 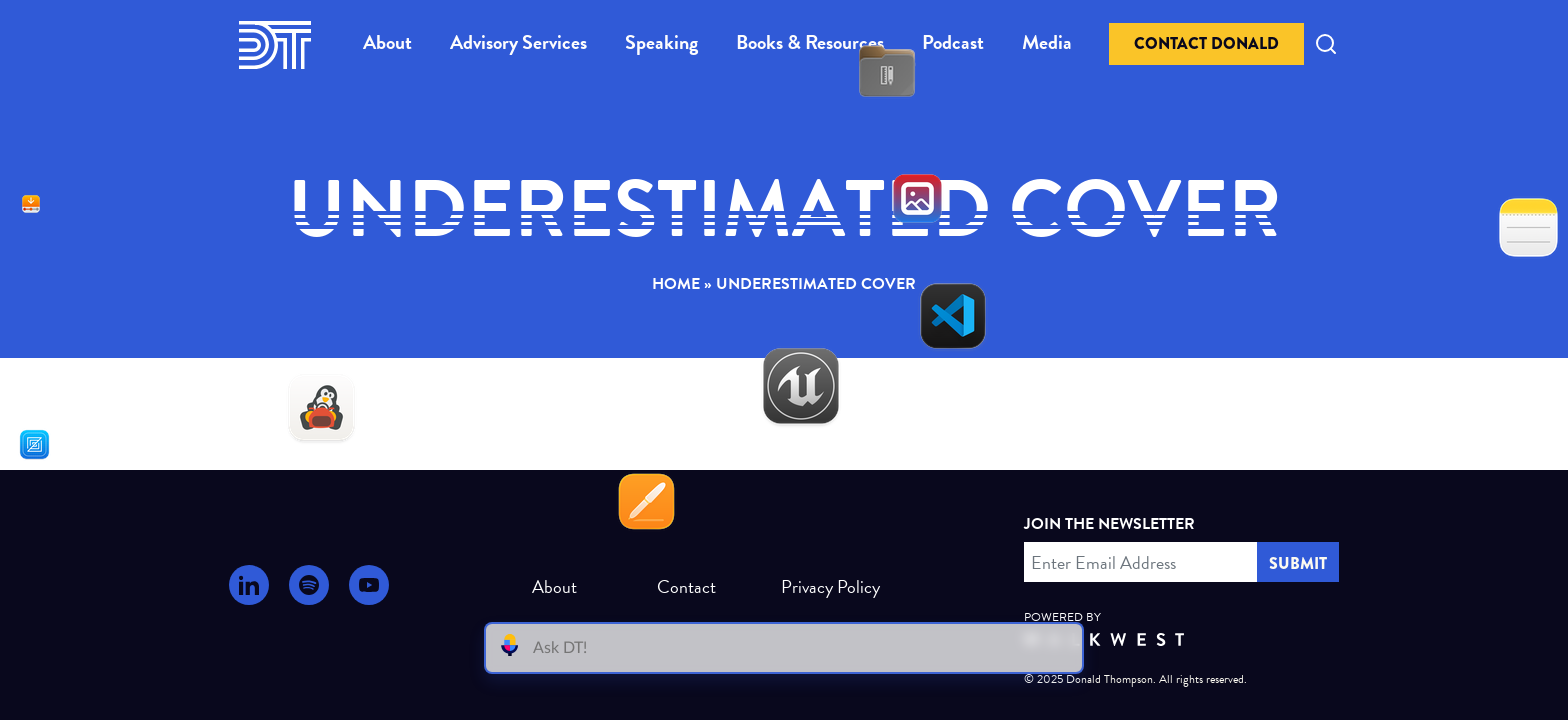 I want to click on open fotema photo gallery app, so click(x=917, y=198).